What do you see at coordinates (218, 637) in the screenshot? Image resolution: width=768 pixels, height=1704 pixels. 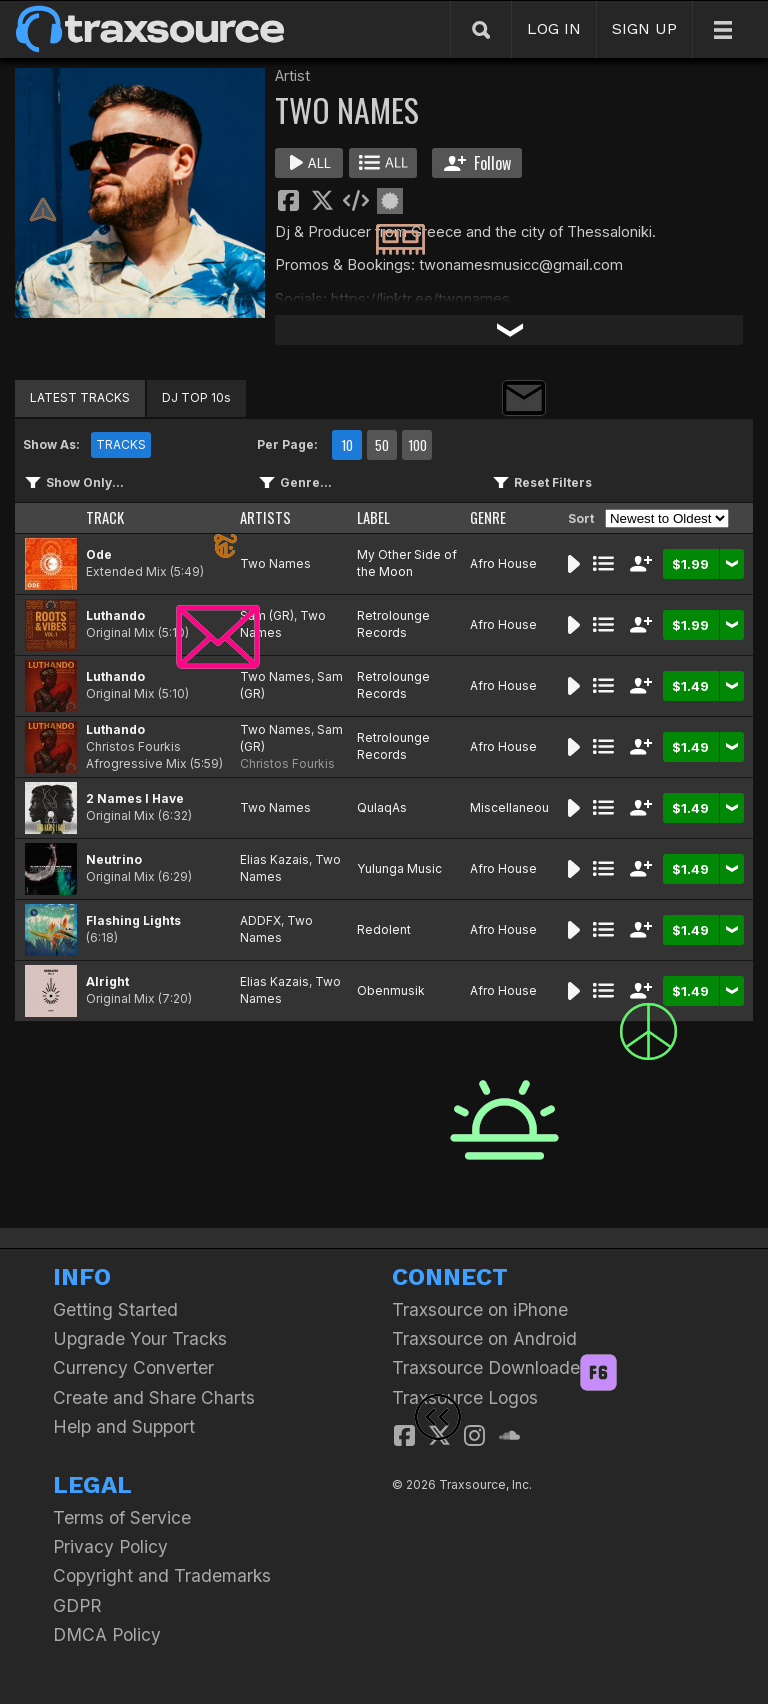 I see `open your inbox` at bounding box center [218, 637].